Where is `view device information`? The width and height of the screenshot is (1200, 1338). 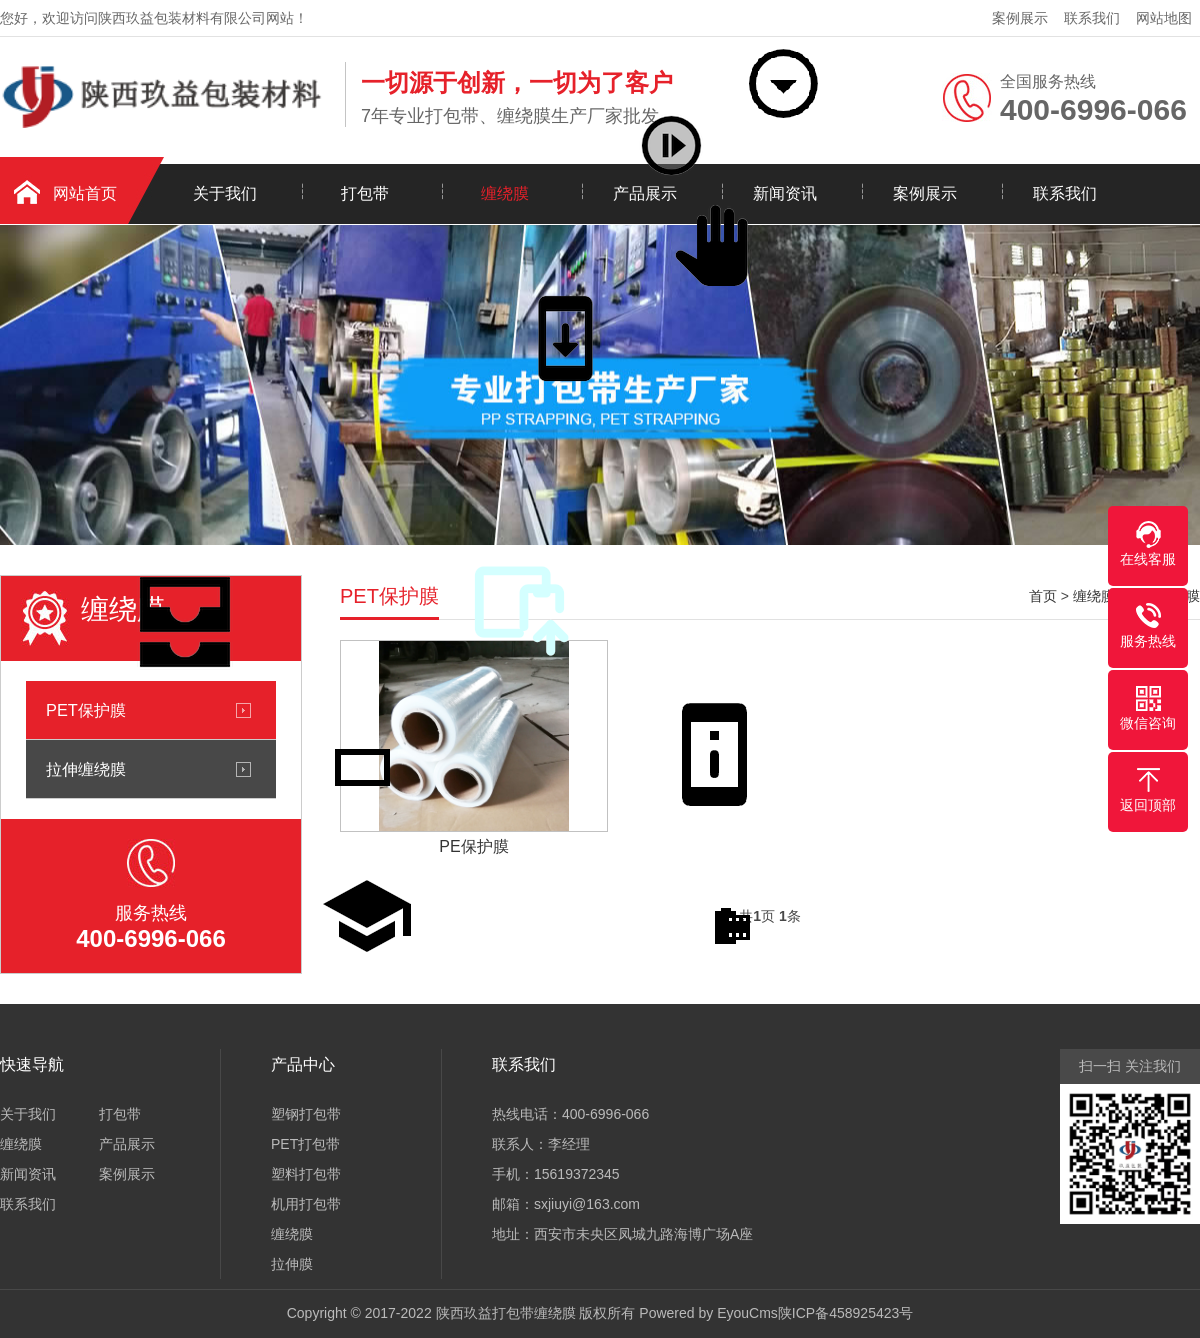
view device information is located at coordinates (714, 754).